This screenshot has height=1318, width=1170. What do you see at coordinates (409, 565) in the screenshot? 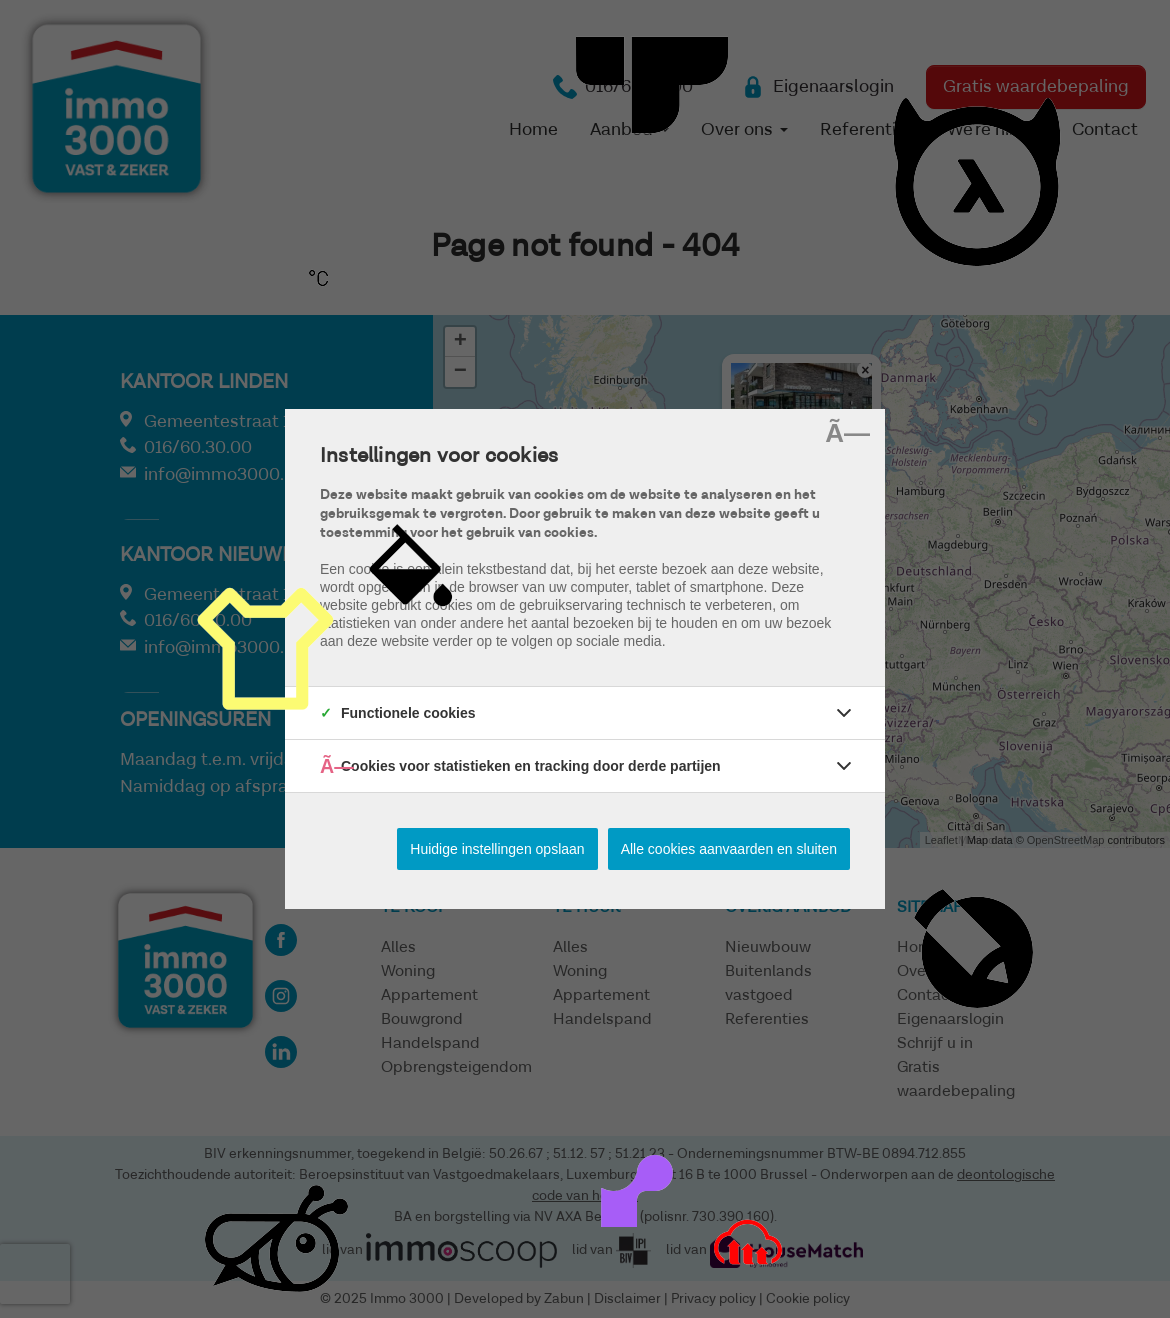
I see `access color fill or paint tools` at bounding box center [409, 565].